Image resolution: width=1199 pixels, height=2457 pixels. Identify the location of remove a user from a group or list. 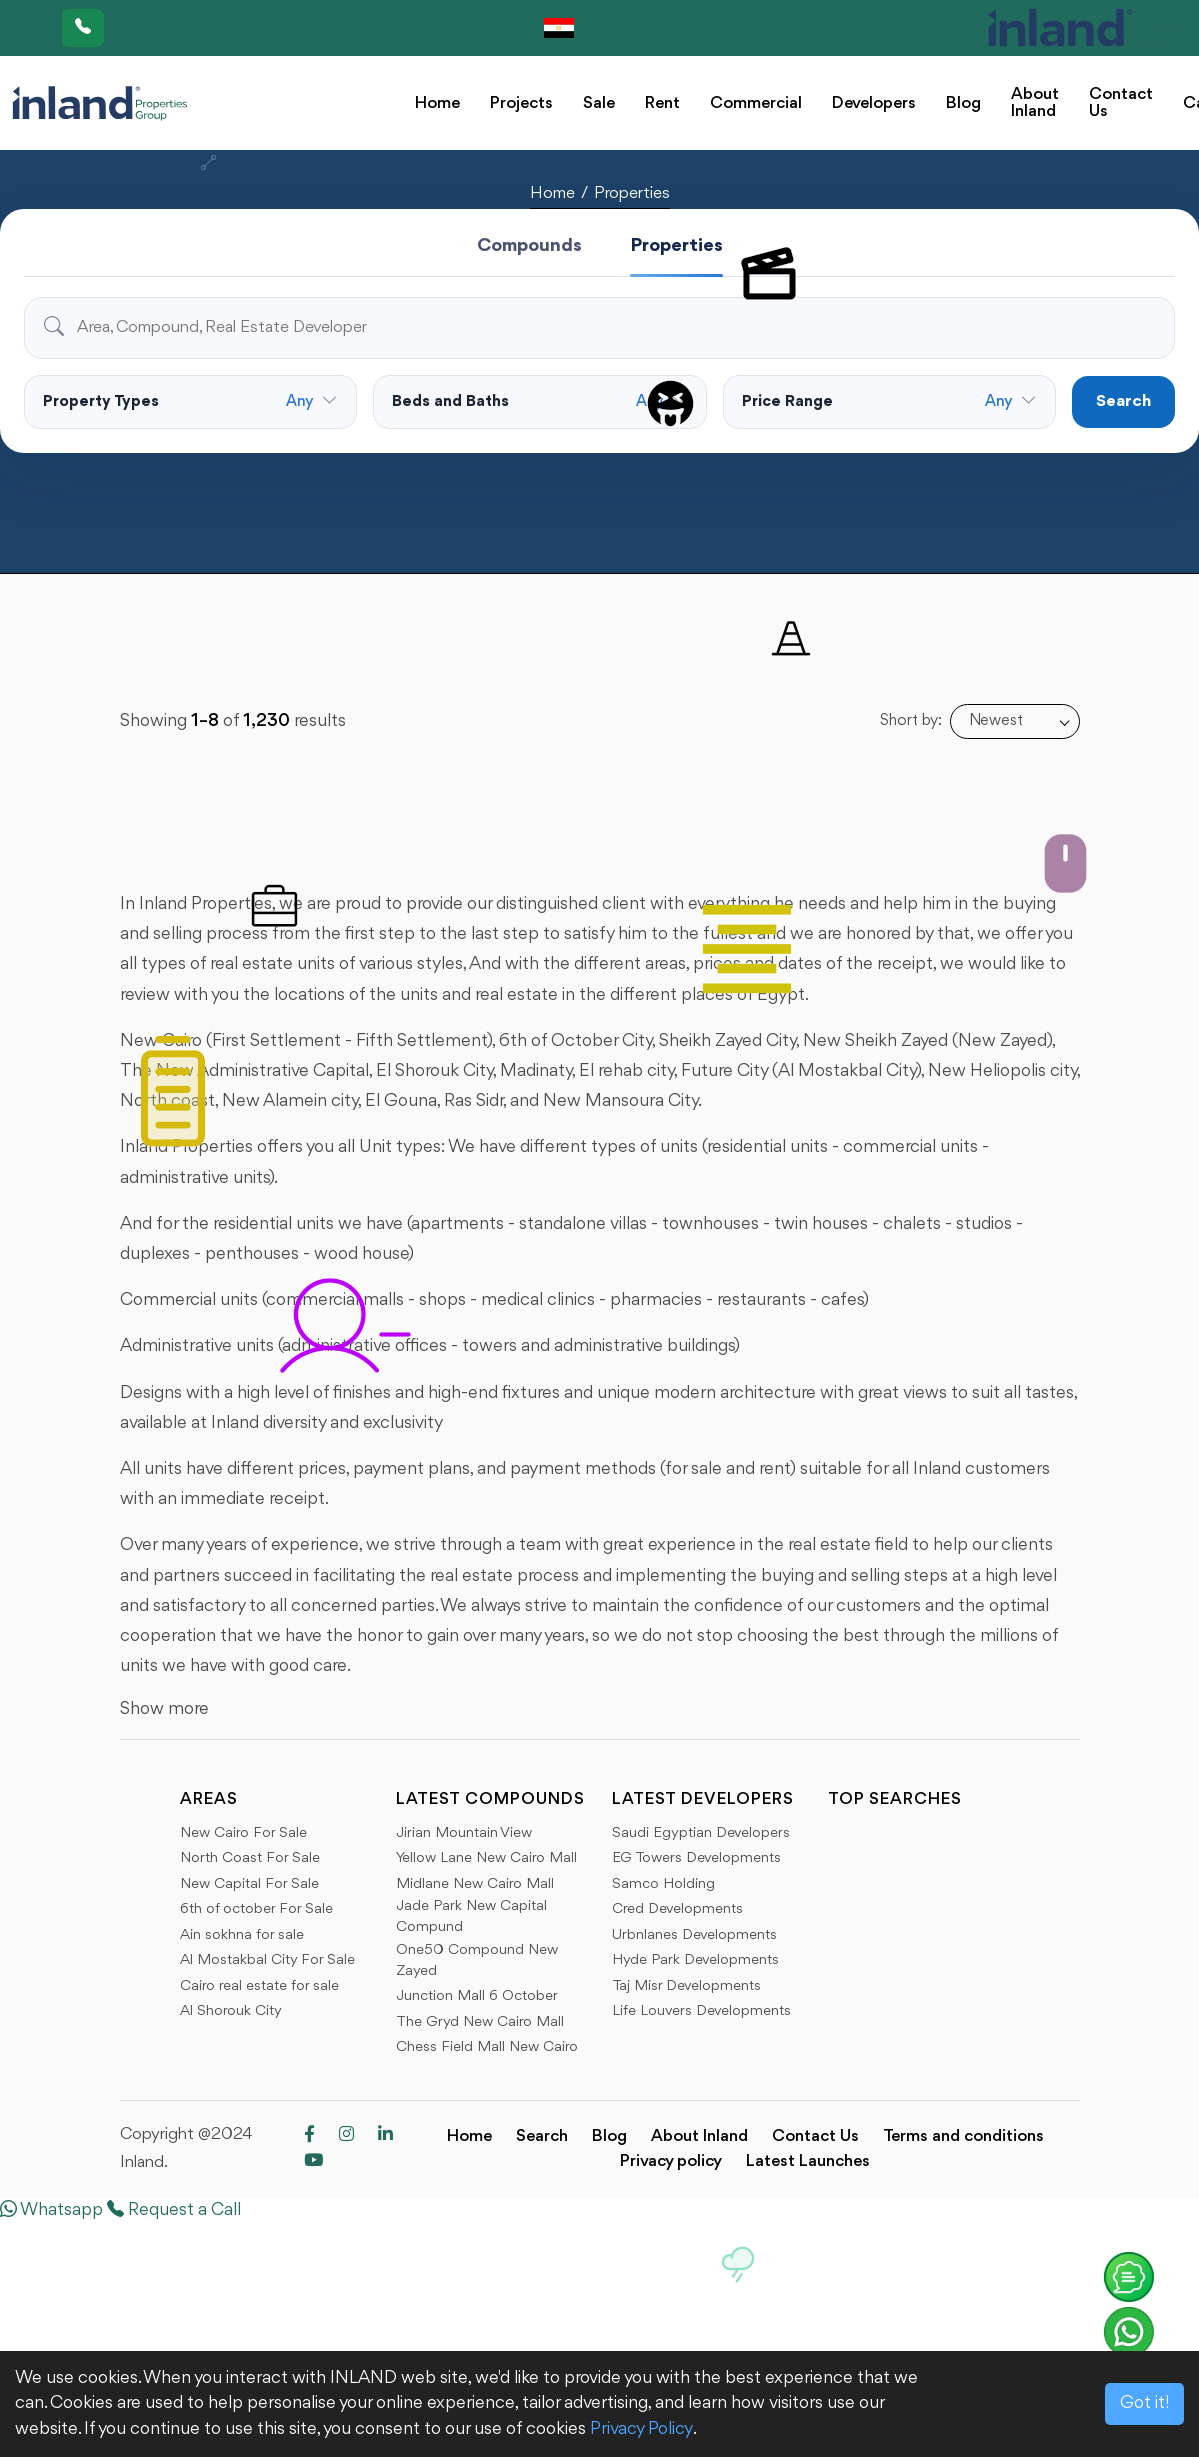
(341, 1330).